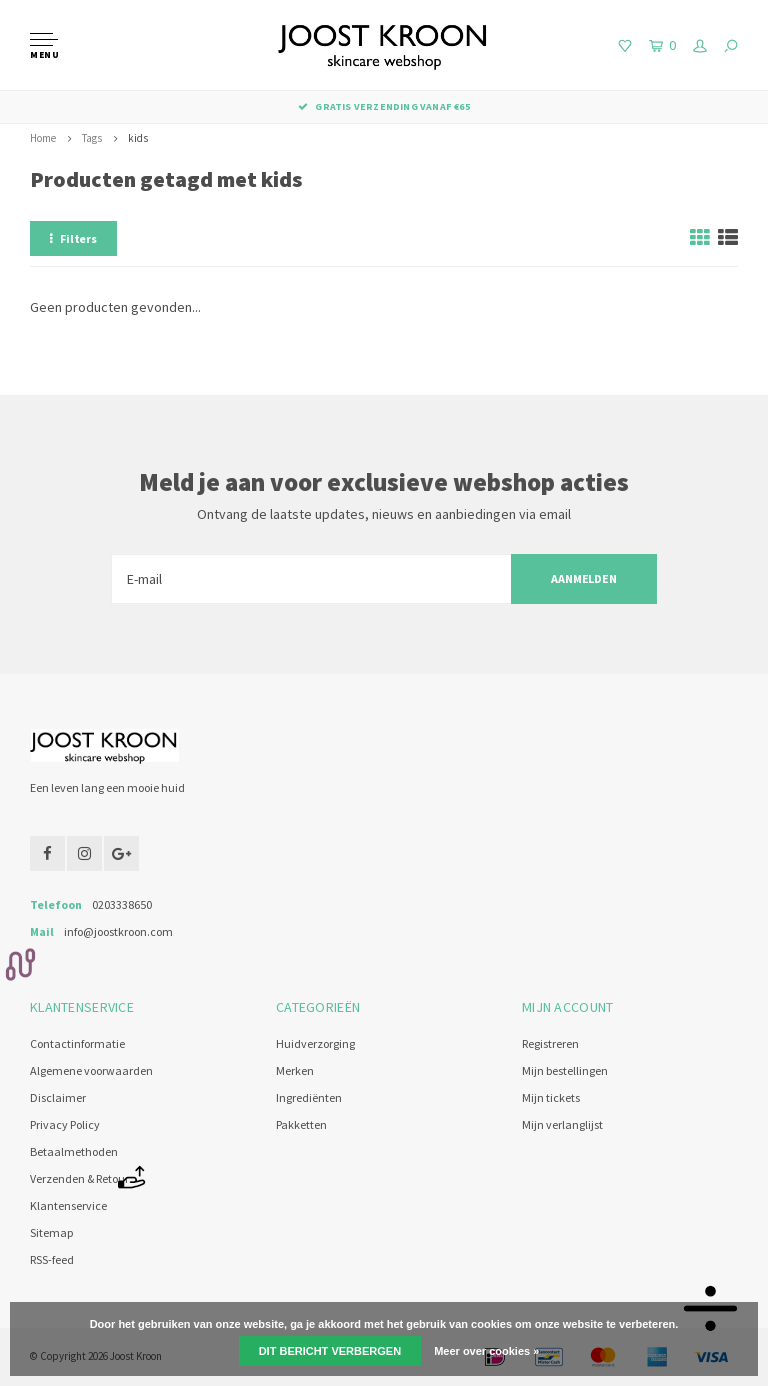 This screenshot has width=768, height=1386. Describe the element at coordinates (20, 964) in the screenshot. I see `access jump rope workout or exercise` at that location.